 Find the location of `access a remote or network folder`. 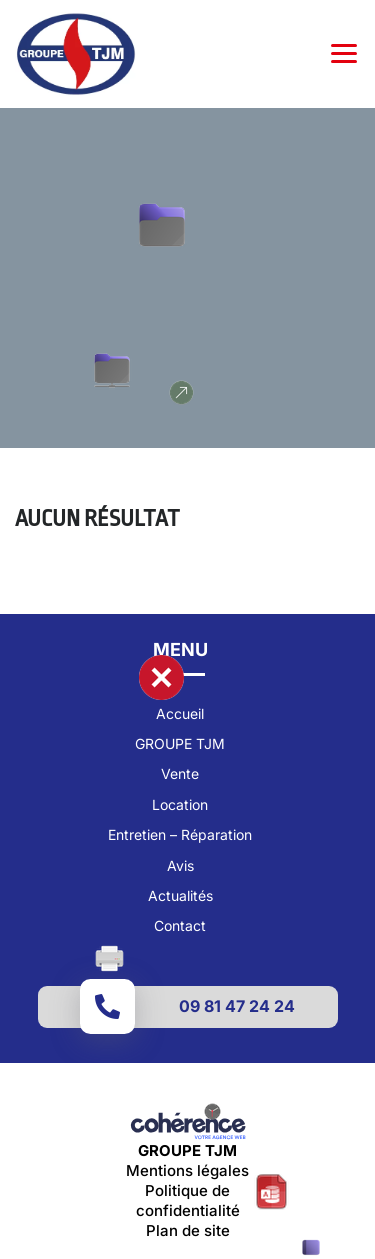

access a remote or network folder is located at coordinates (112, 370).